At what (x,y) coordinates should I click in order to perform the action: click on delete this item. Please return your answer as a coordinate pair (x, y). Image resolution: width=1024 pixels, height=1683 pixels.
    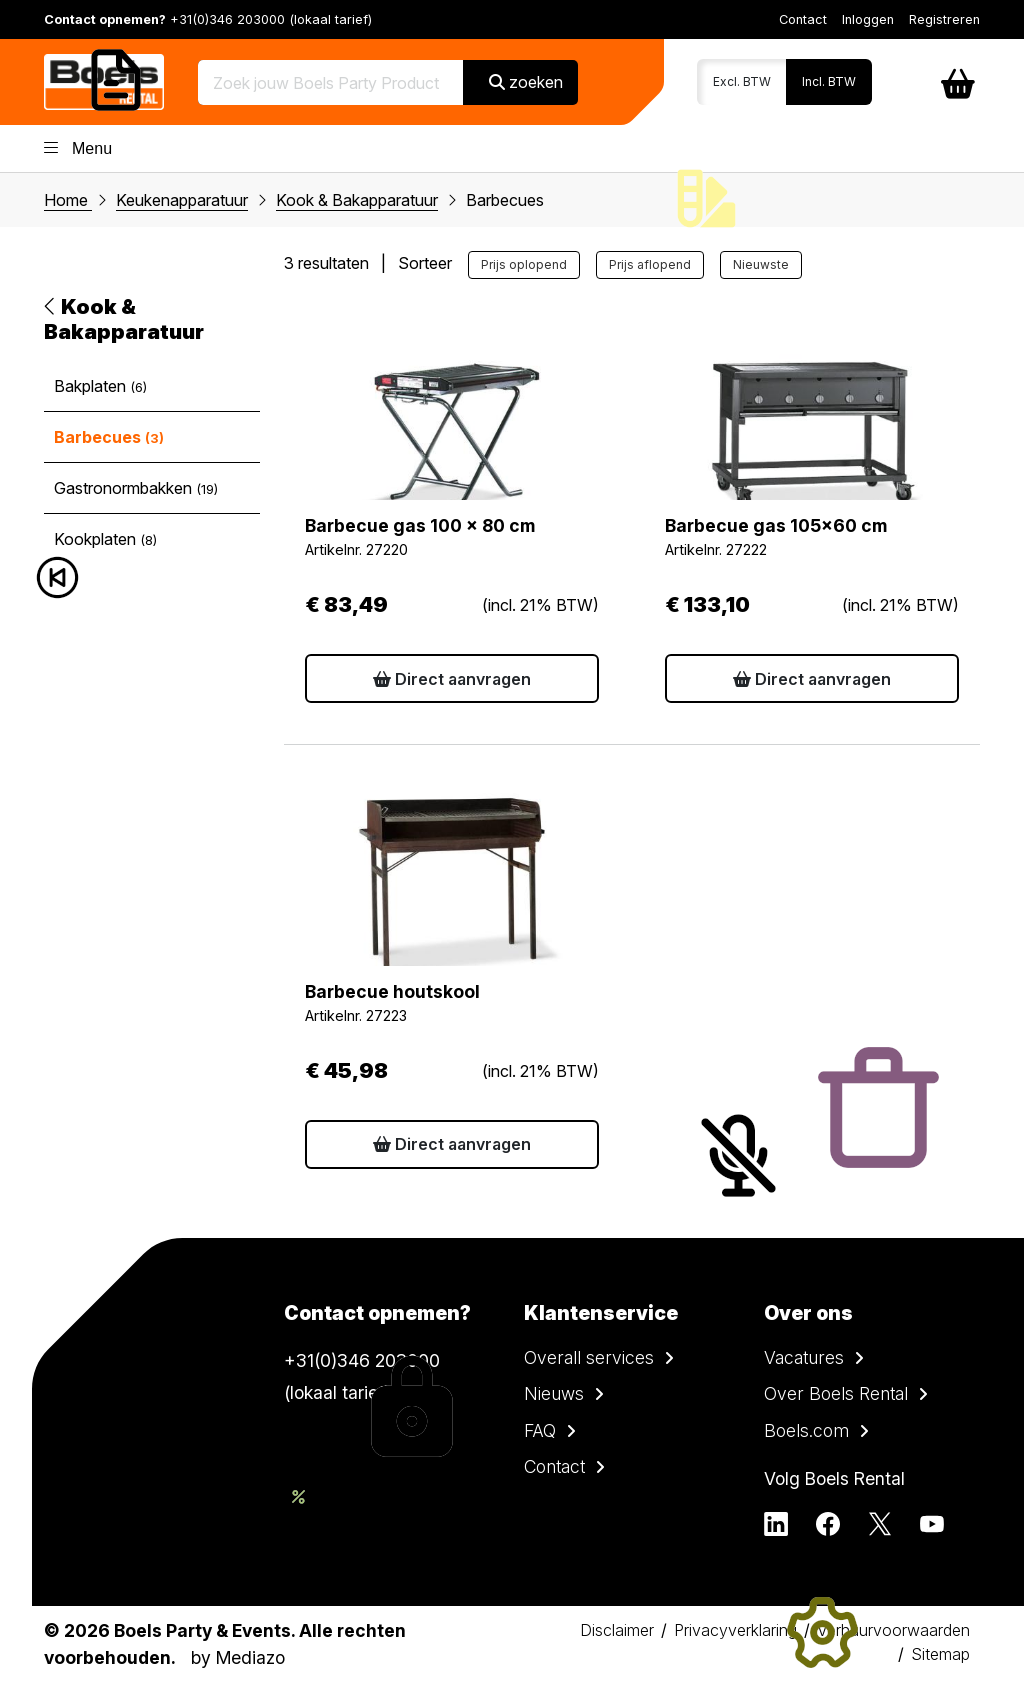
    Looking at the image, I should click on (878, 1107).